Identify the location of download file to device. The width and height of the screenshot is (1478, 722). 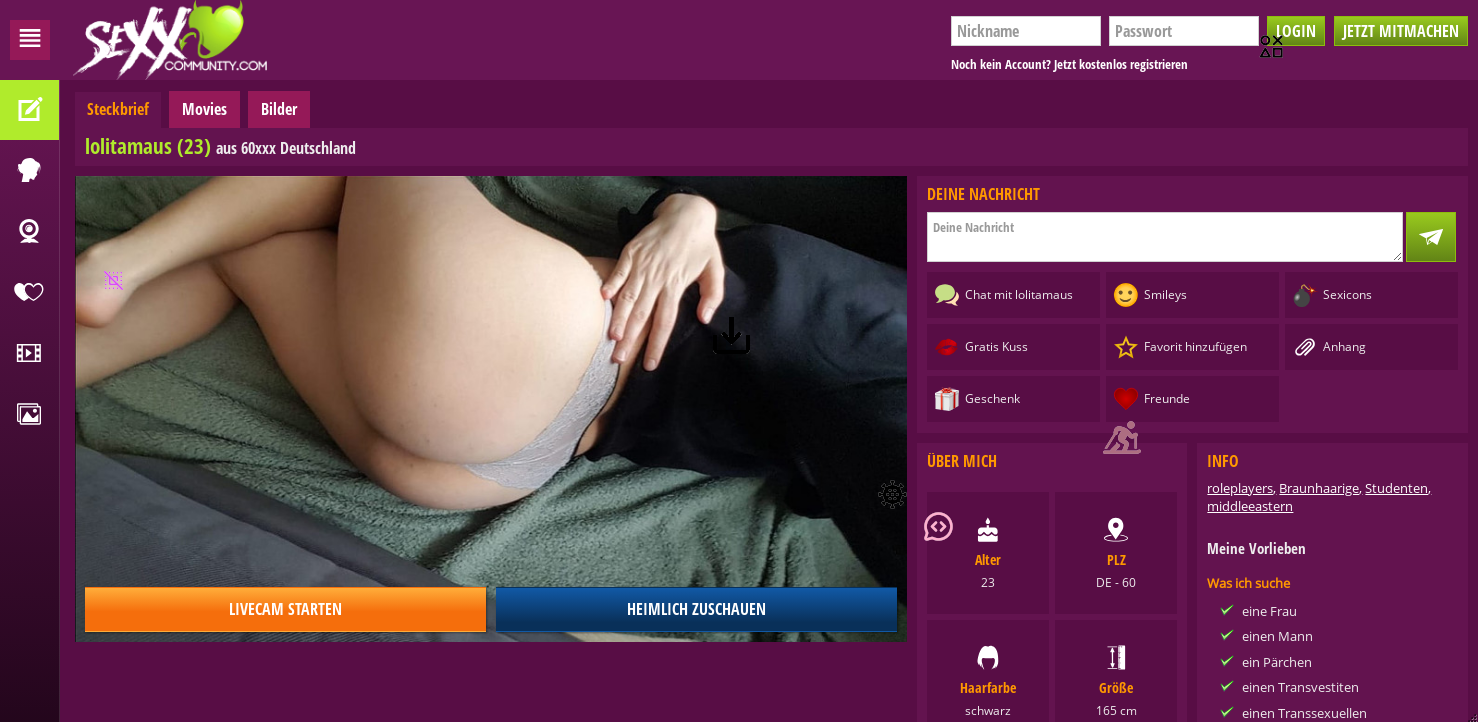
(731, 335).